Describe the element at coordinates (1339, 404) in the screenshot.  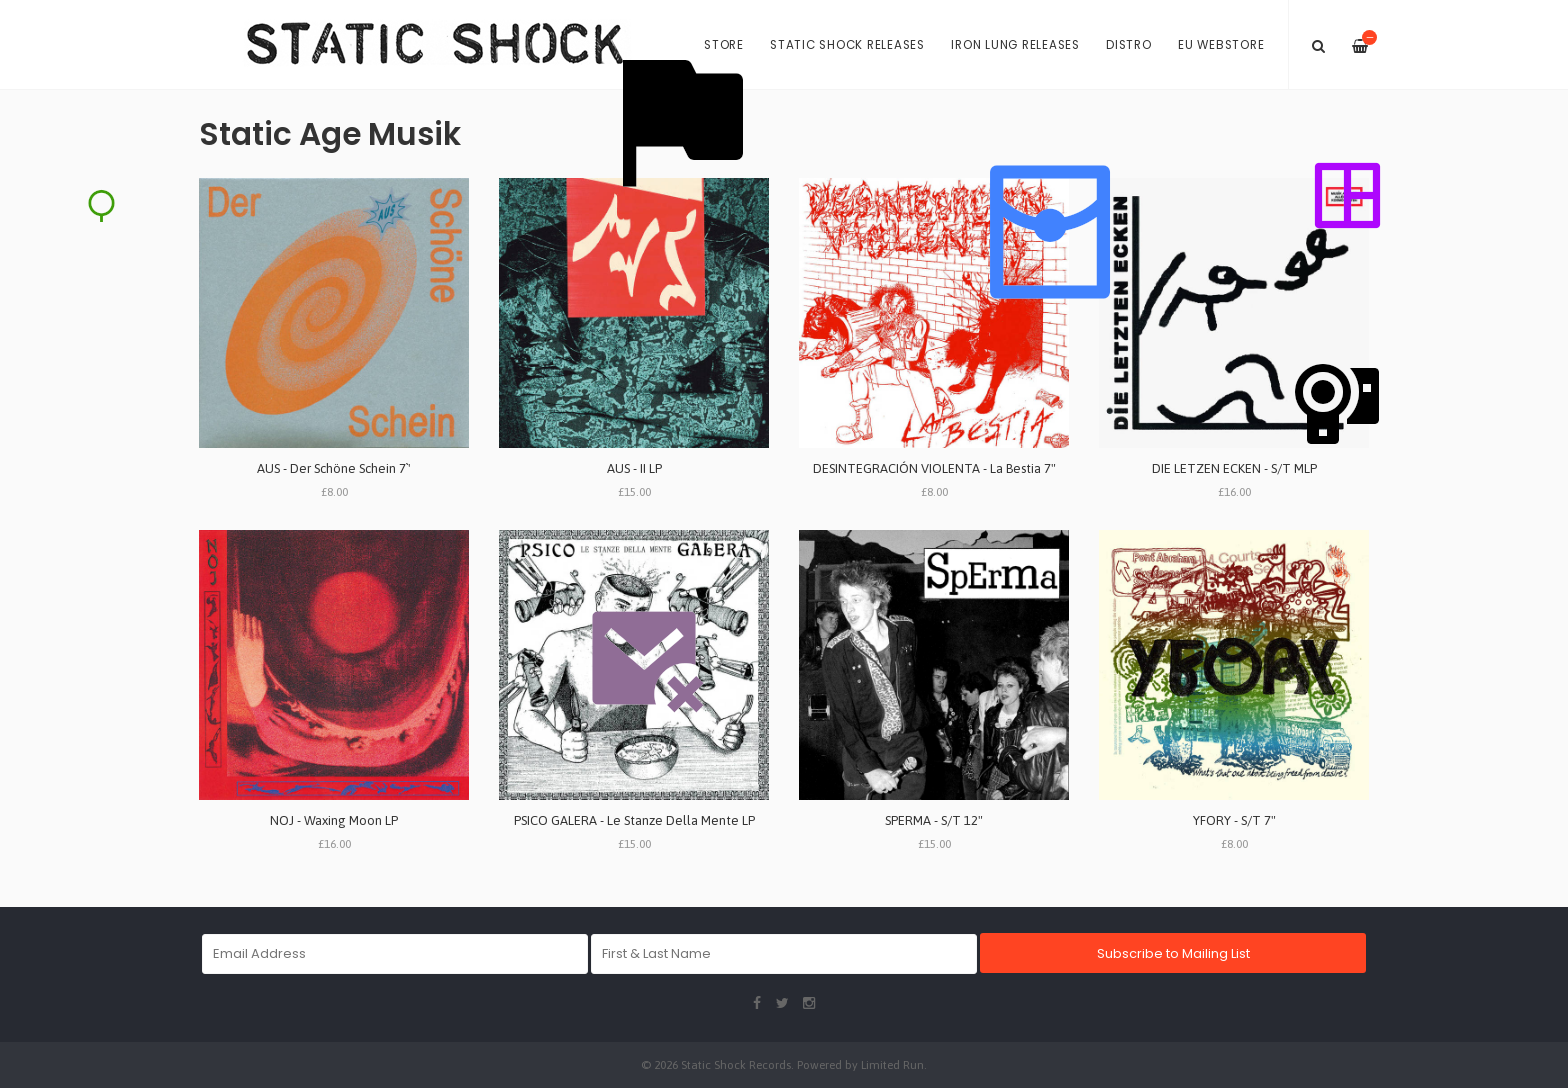
I see `access DV camcorder or digital video settings` at that location.